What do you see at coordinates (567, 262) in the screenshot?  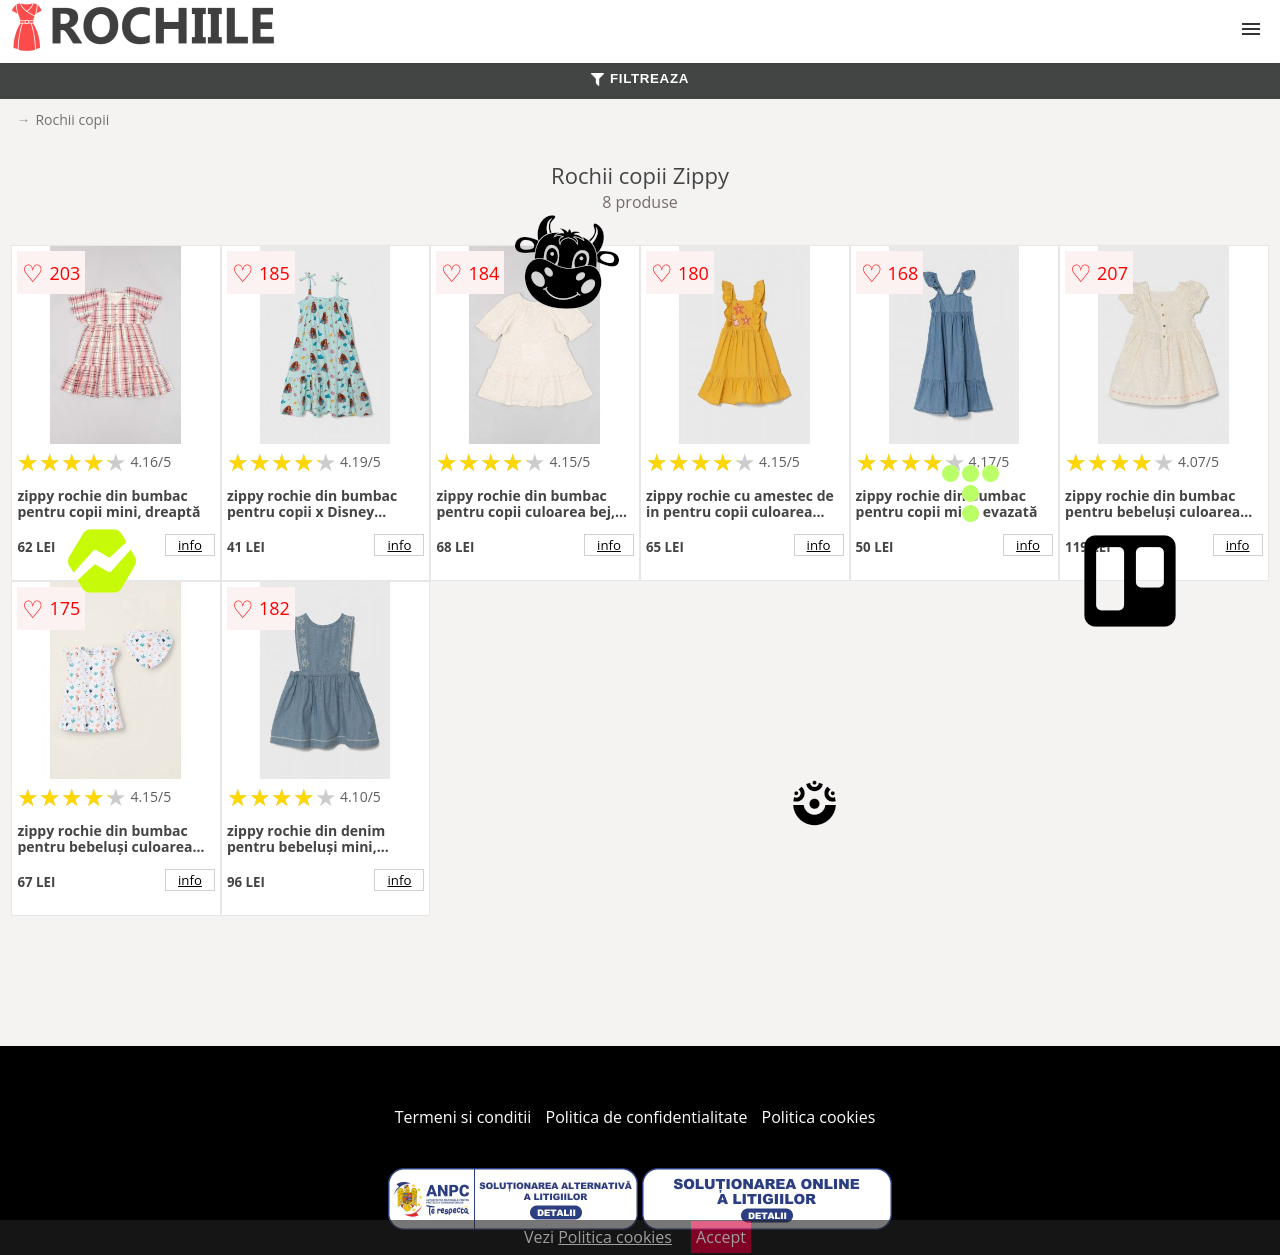 I see `open the HappyCow app for finding vegan and vegetarian restaurants` at bounding box center [567, 262].